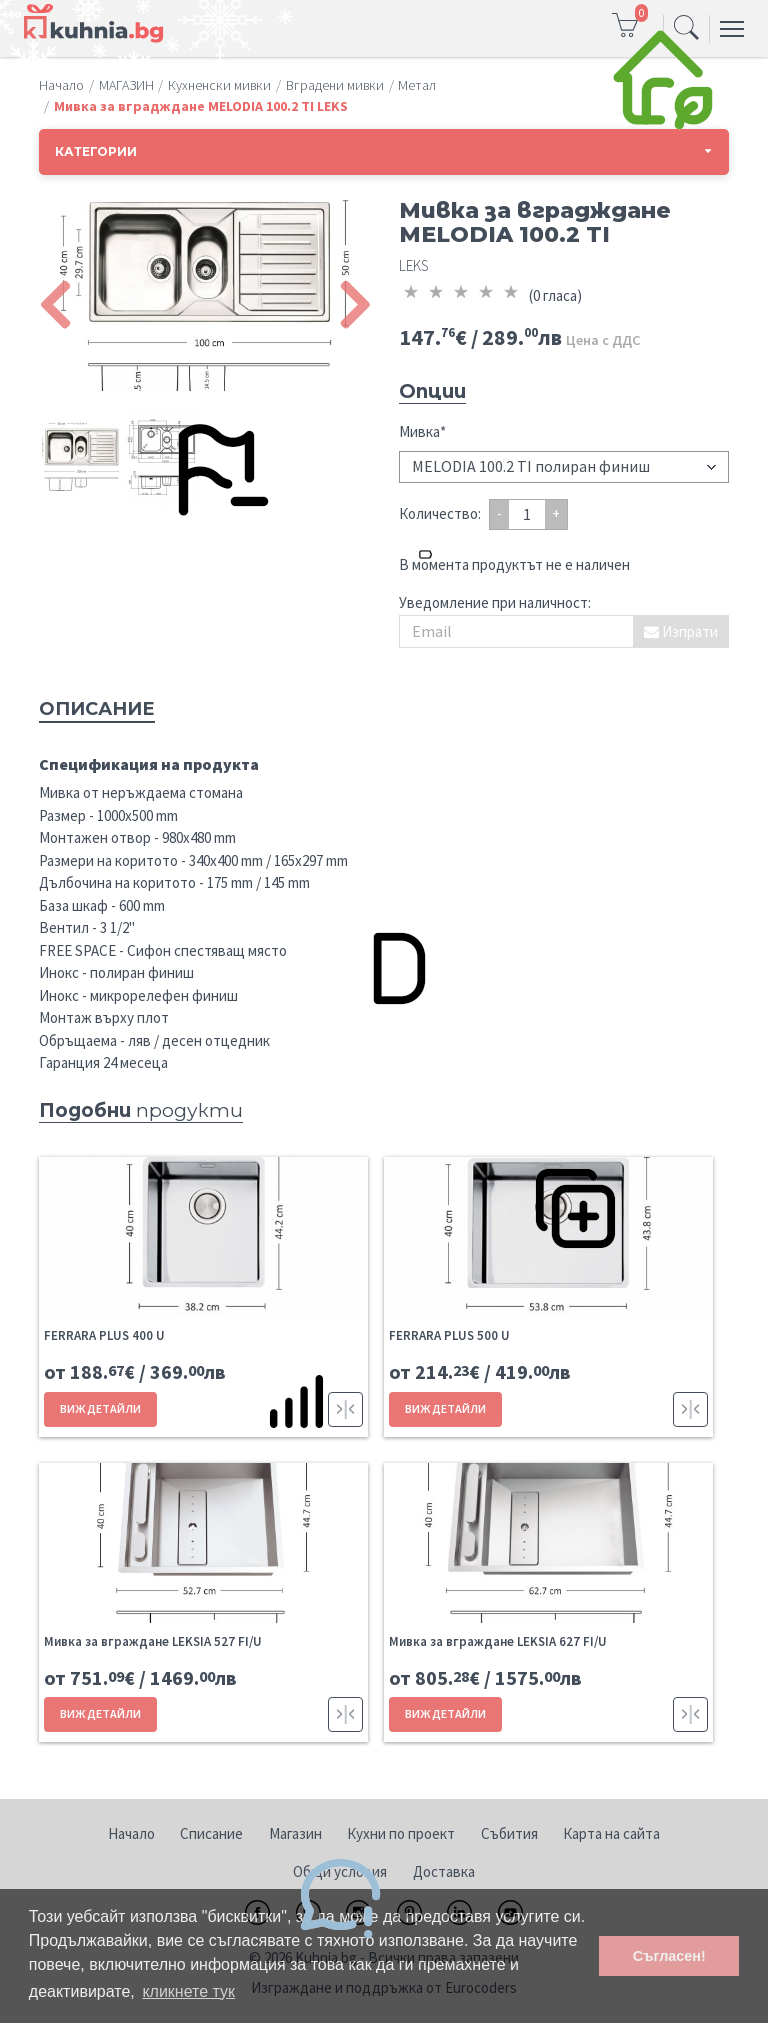 The width and height of the screenshot is (768, 2023). Describe the element at coordinates (425, 554) in the screenshot. I see `indicates current battery level` at that location.